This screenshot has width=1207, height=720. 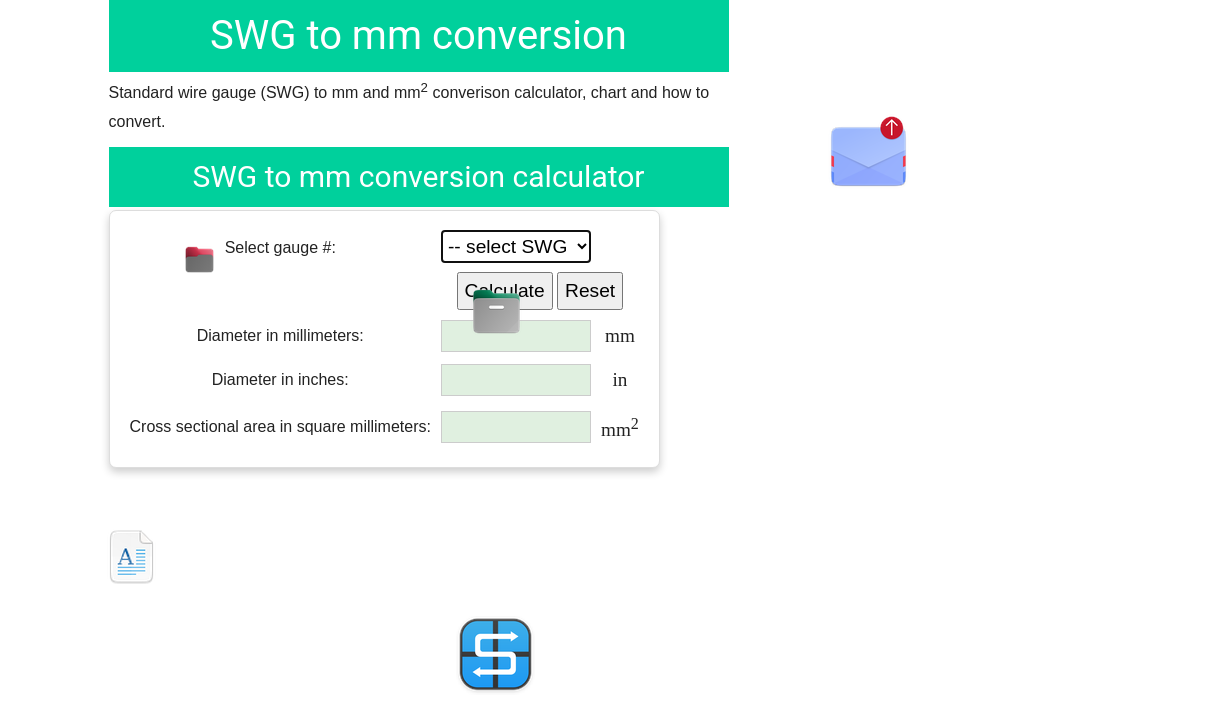 I want to click on open the file manager, so click(x=496, y=311).